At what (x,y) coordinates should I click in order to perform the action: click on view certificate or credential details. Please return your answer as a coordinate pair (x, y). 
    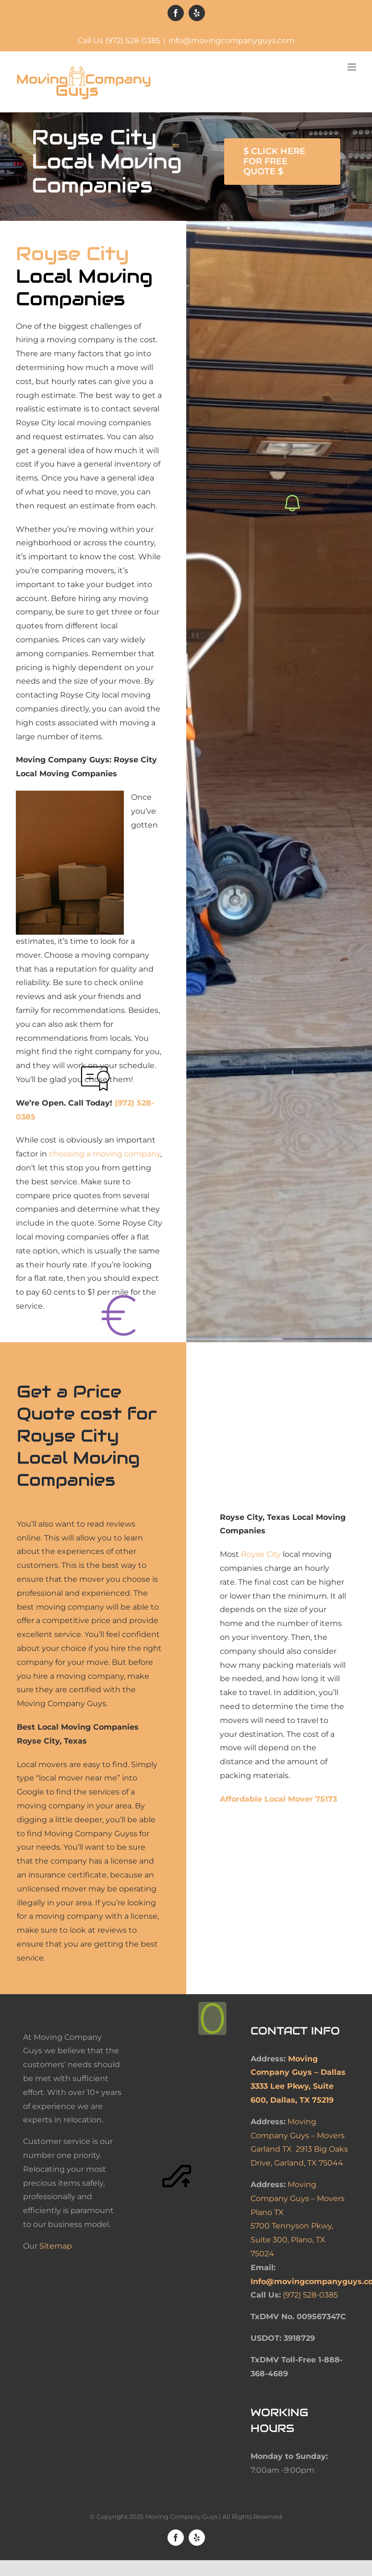
    Looking at the image, I should click on (94, 1077).